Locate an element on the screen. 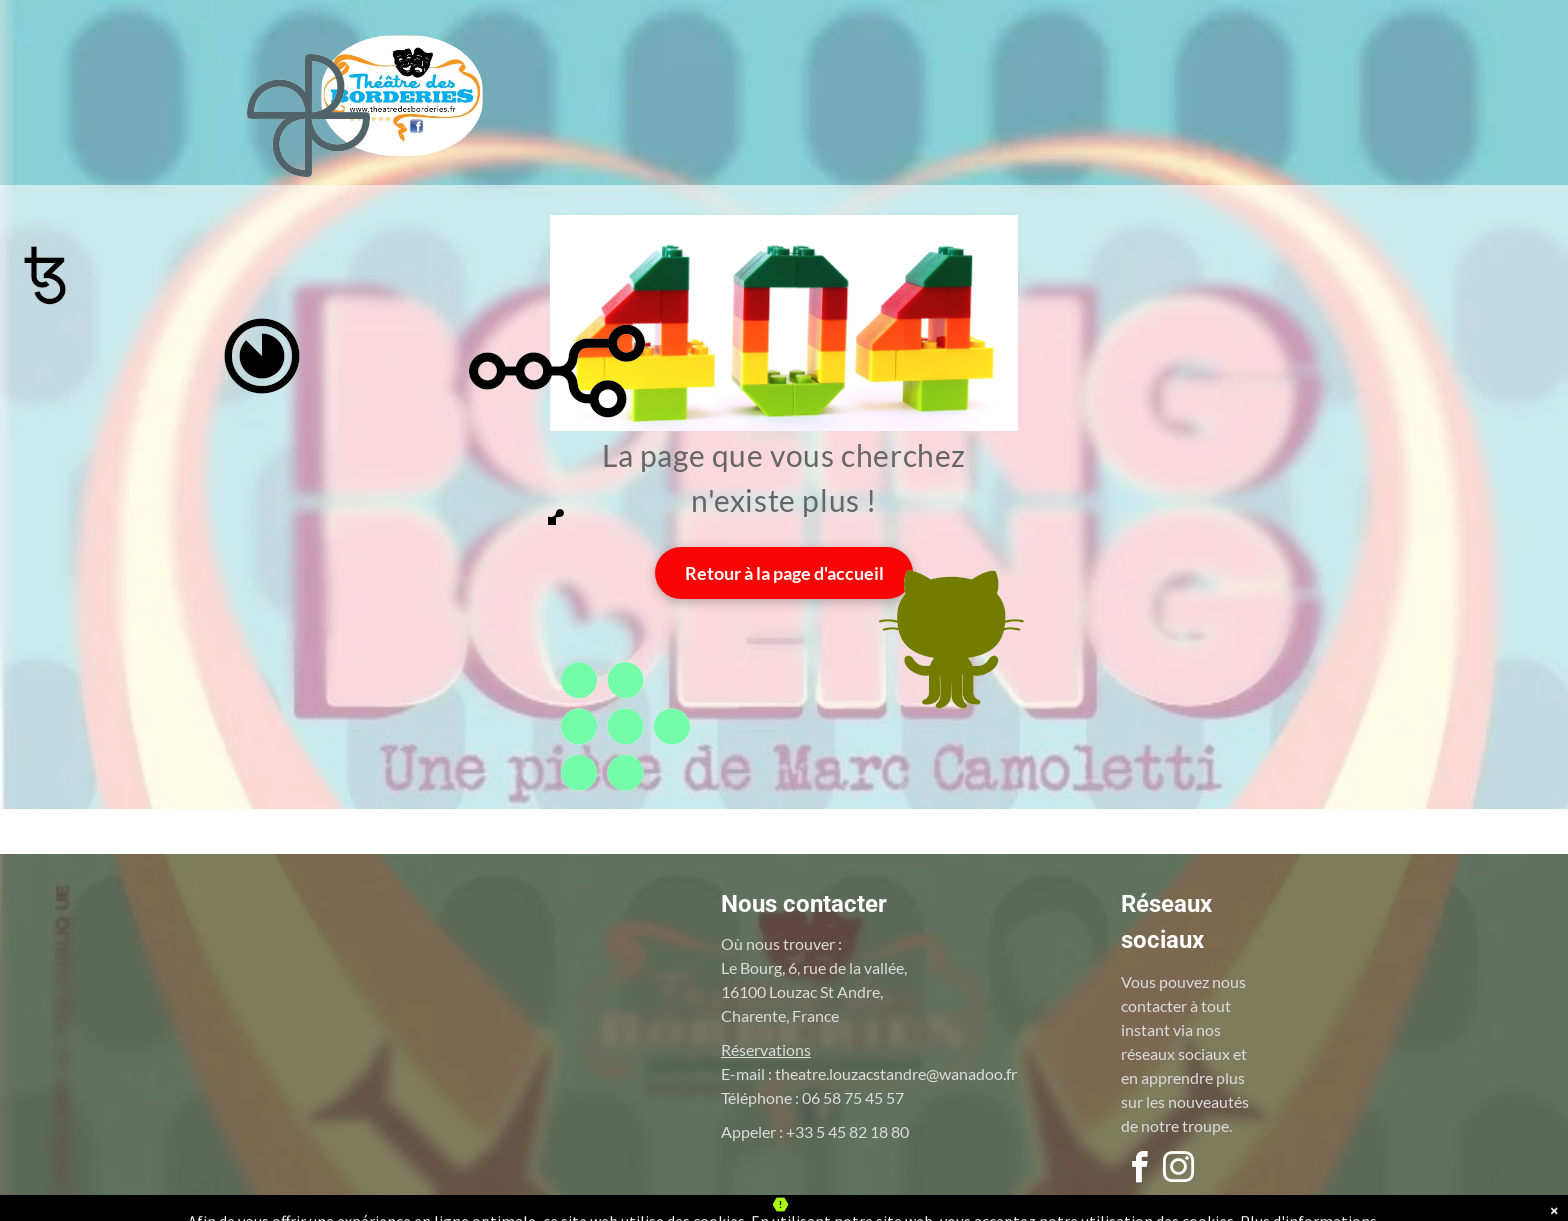 The height and width of the screenshot is (1221, 1568). open n8n workflow automation platform is located at coordinates (557, 371).